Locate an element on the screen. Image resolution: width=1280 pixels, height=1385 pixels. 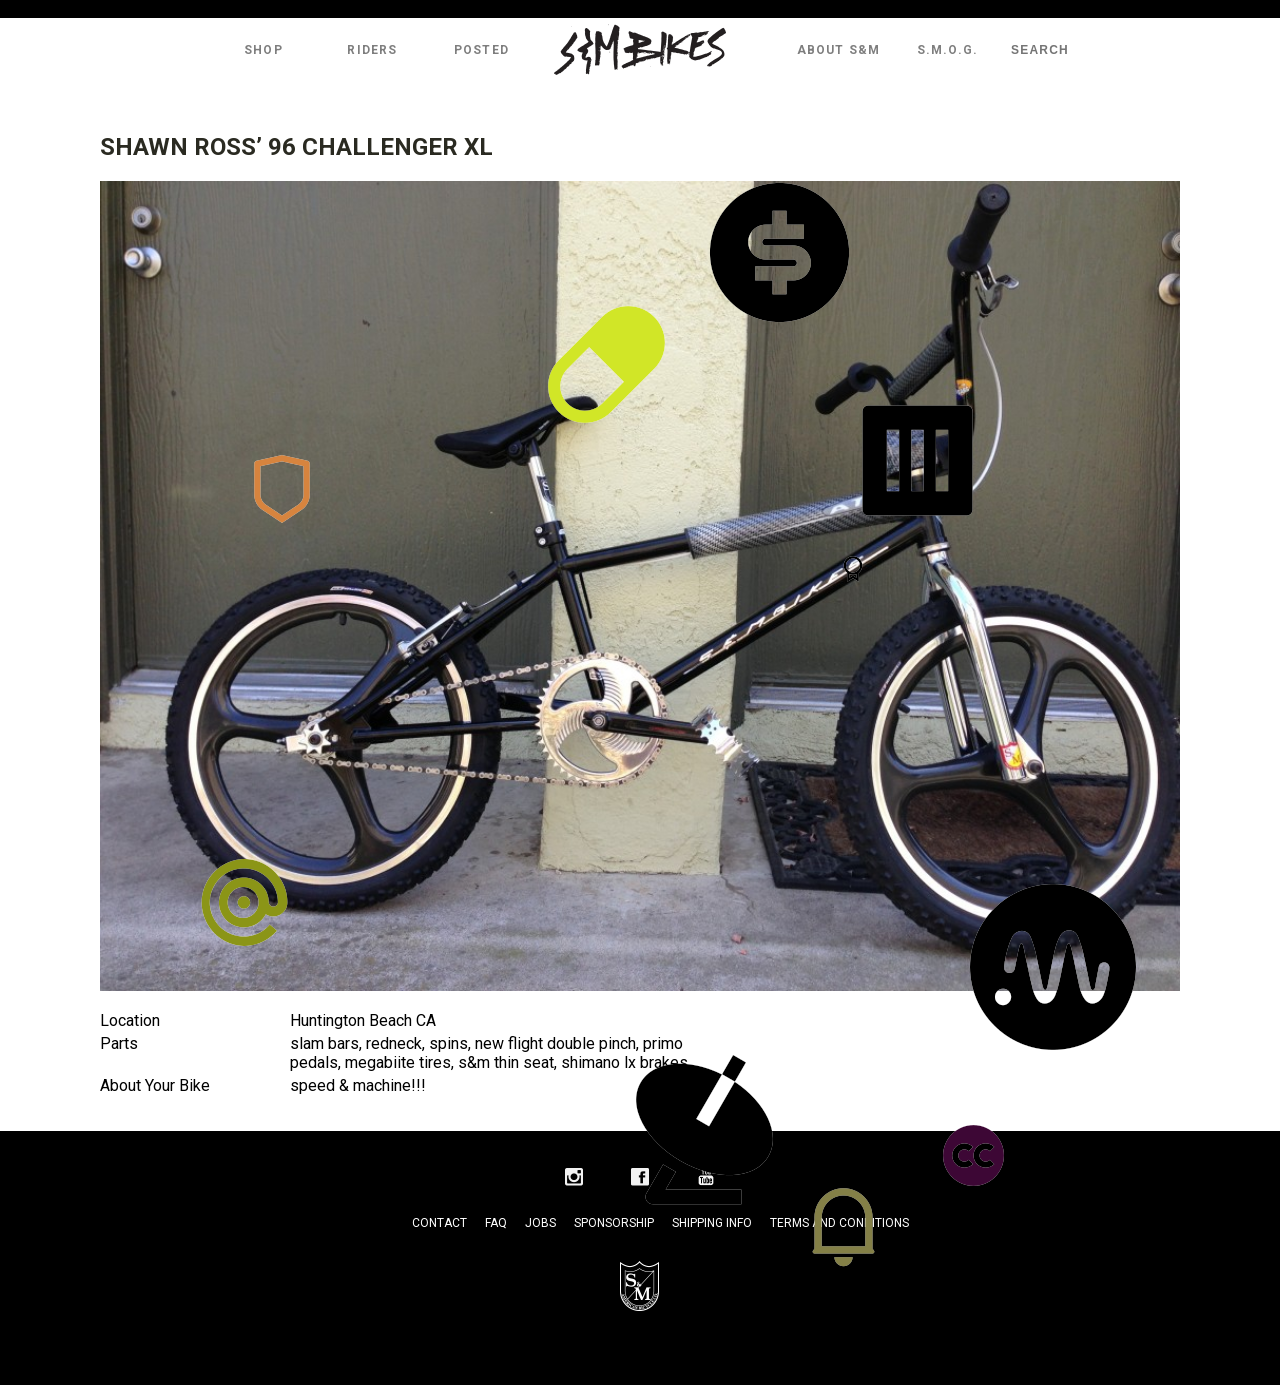
access medication or pharmacy features is located at coordinates (606, 364).